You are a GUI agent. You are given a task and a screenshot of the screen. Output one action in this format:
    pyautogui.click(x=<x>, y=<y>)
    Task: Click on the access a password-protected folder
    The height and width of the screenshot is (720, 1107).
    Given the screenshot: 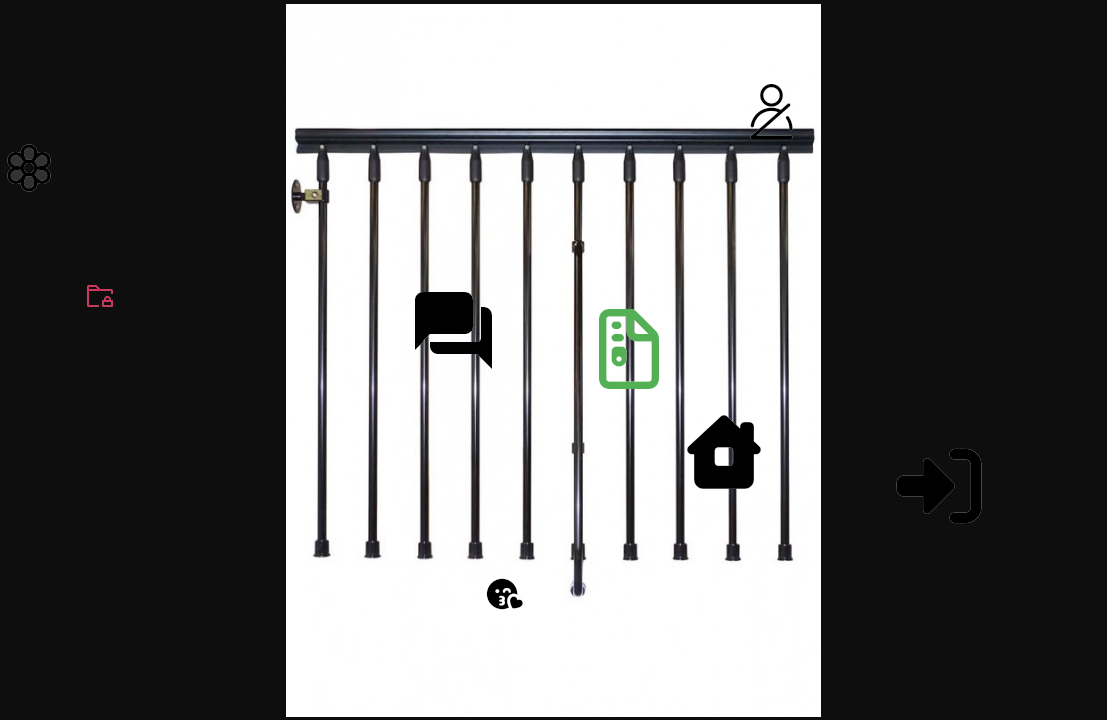 What is the action you would take?
    pyautogui.click(x=100, y=296)
    